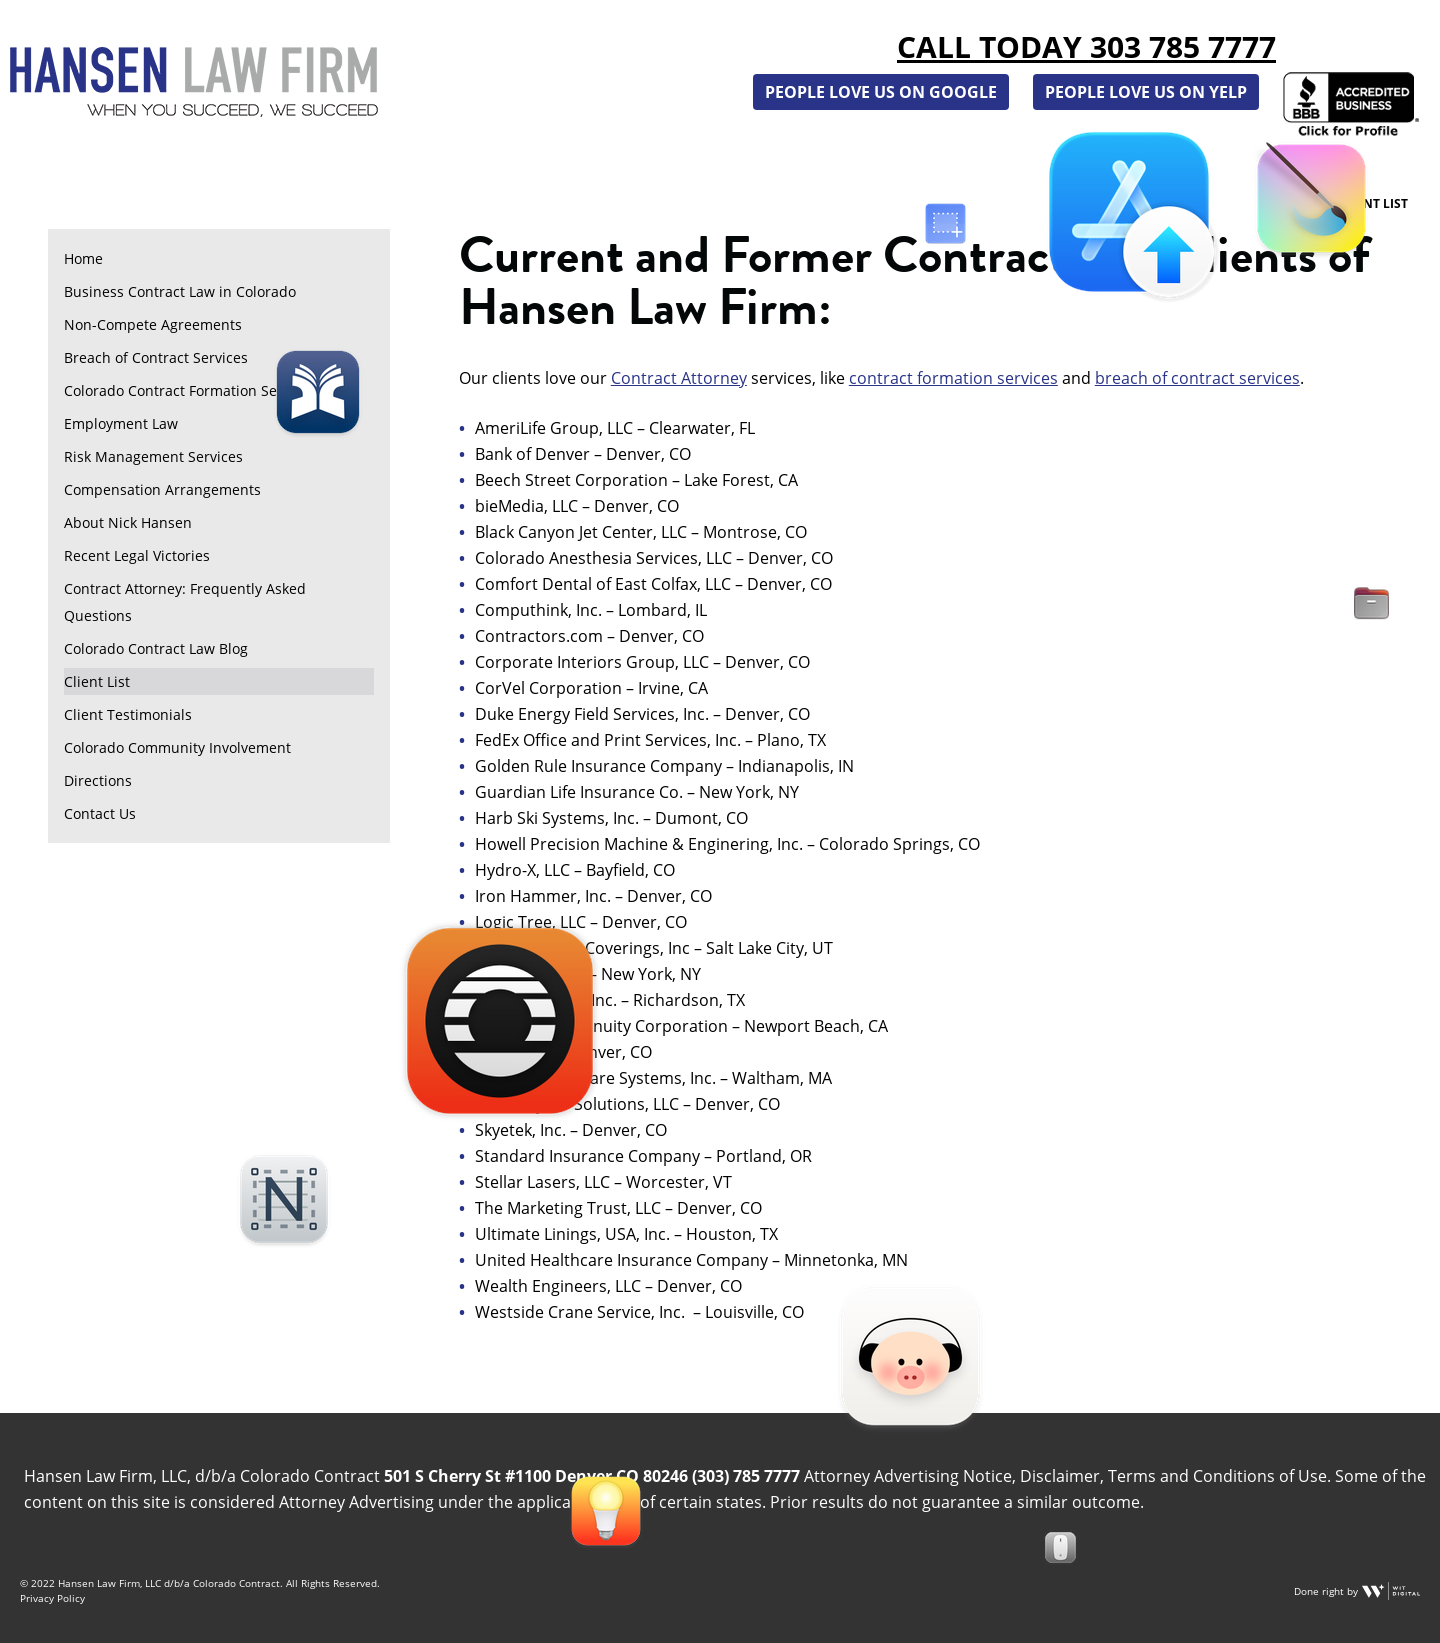 This screenshot has height=1643, width=1440. I want to click on take a screenshot, so click(945, 223).